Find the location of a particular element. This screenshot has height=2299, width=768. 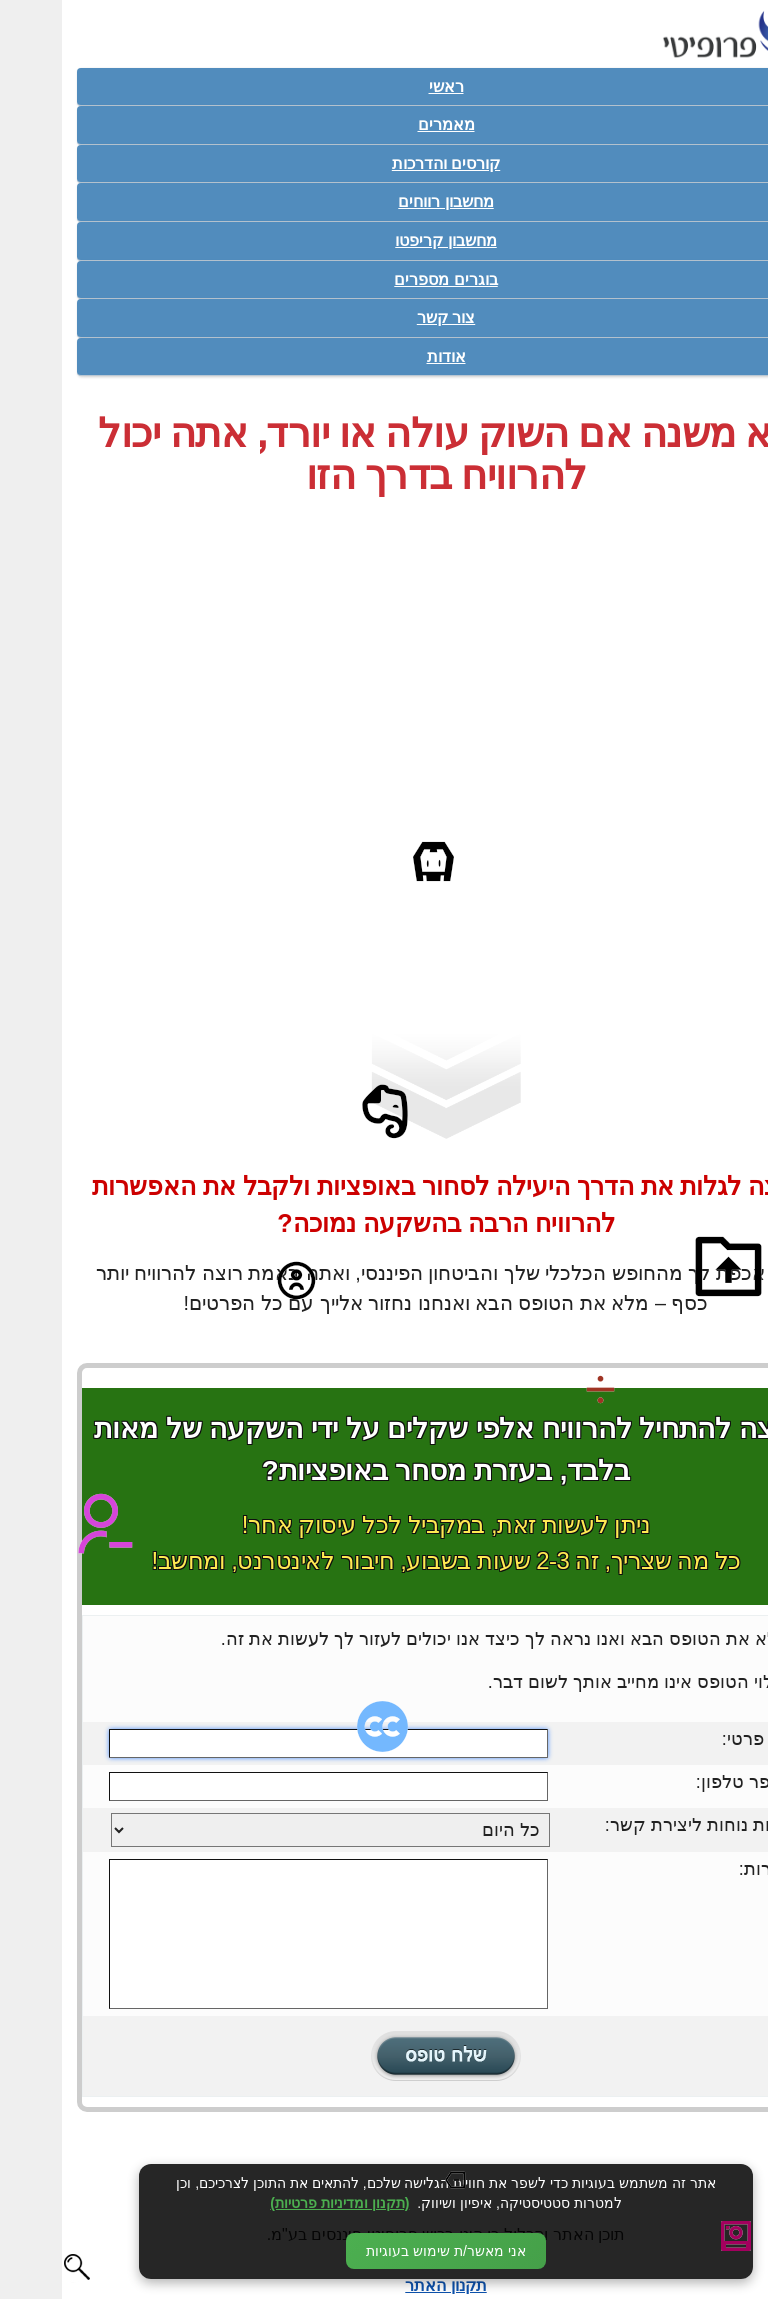

access your account or profile is located at coordinates (296, 1280).